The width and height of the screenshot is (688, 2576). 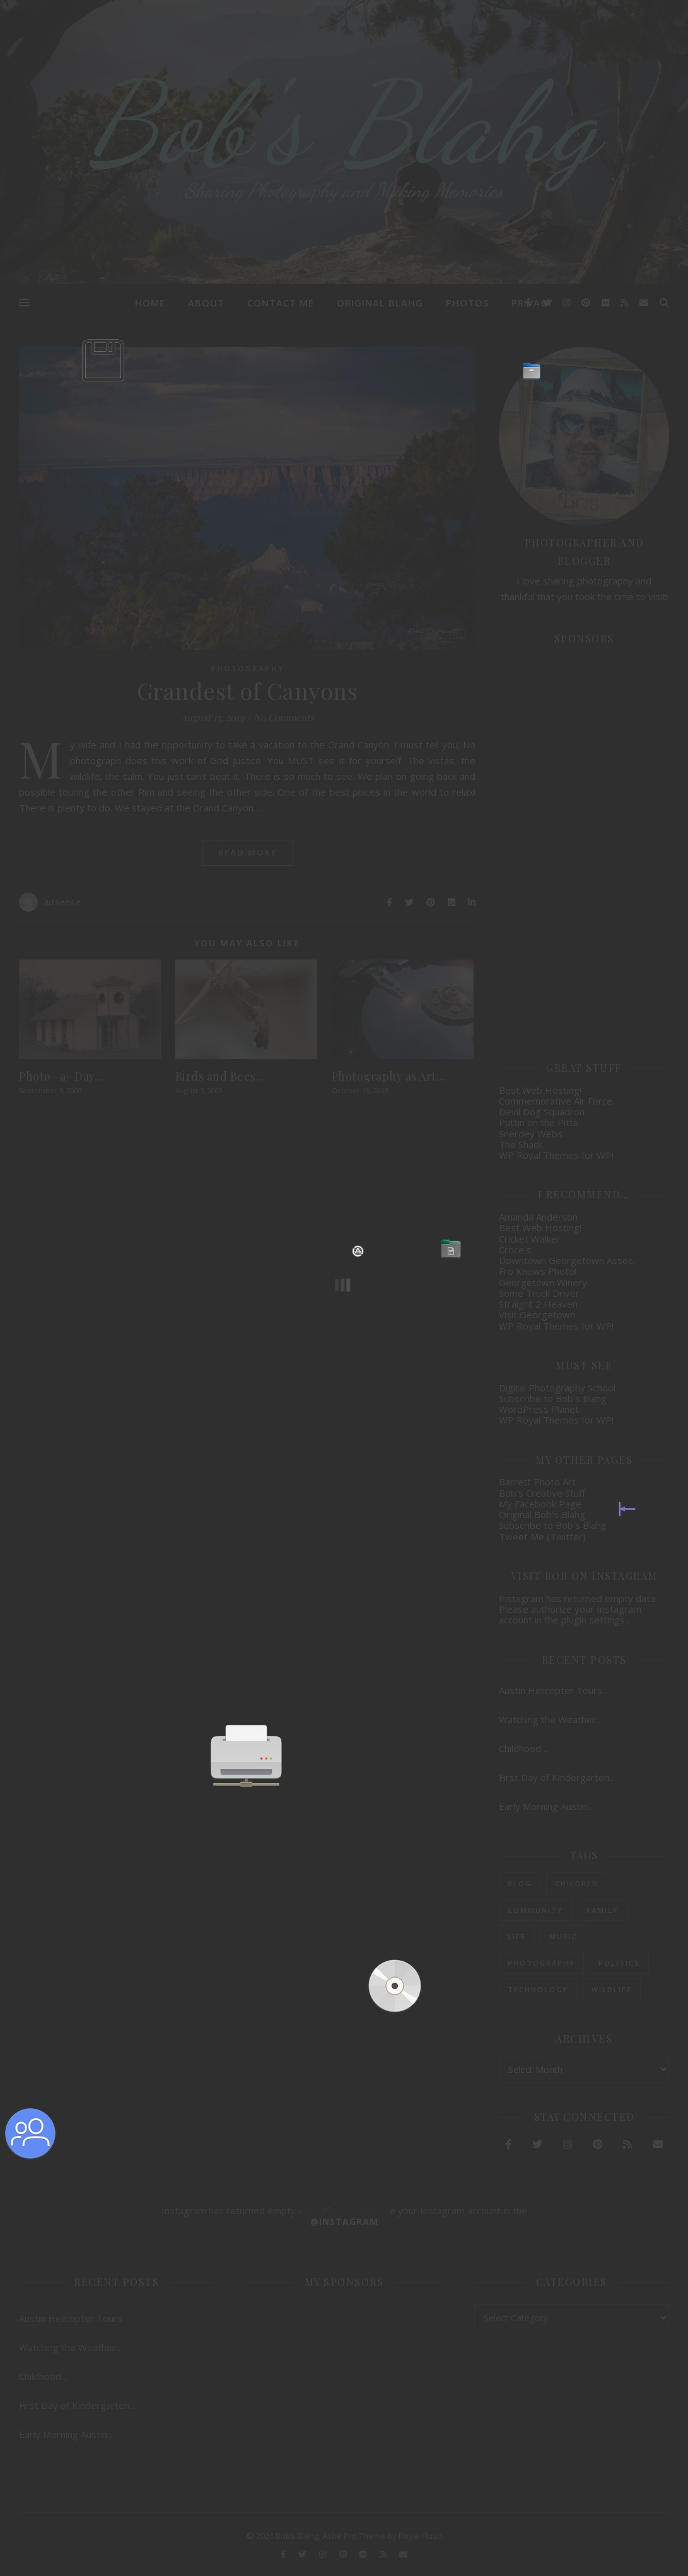 What do you see at coordinates (30, 2133) in the screenshot?
I see `access user account and personal settings` at bounding box center [30, 2133].